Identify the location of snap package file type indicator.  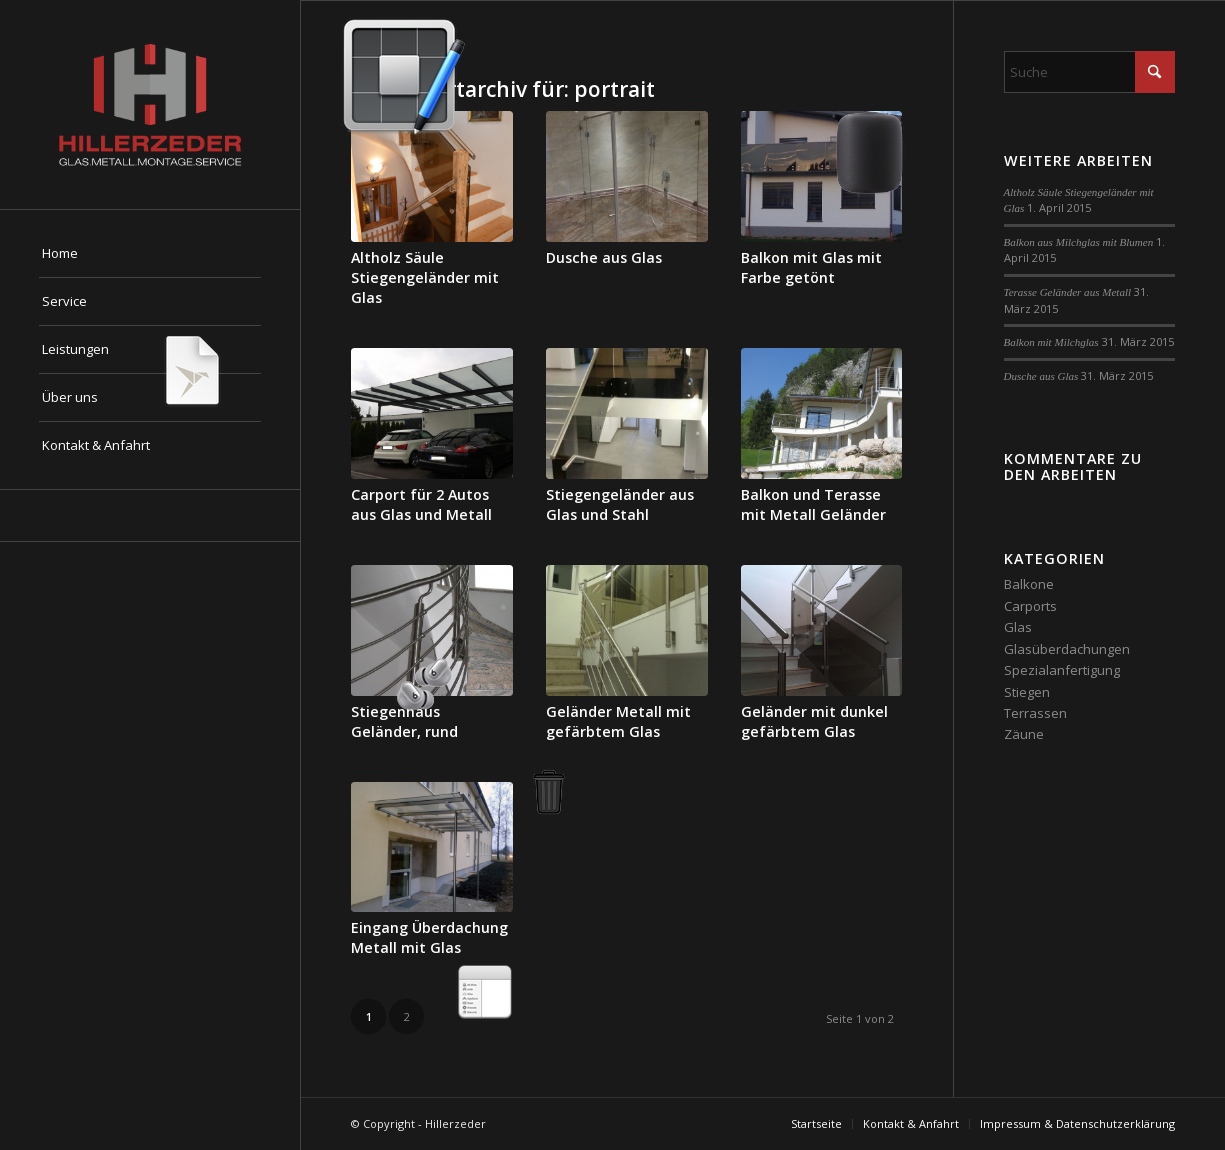
(192, 371).